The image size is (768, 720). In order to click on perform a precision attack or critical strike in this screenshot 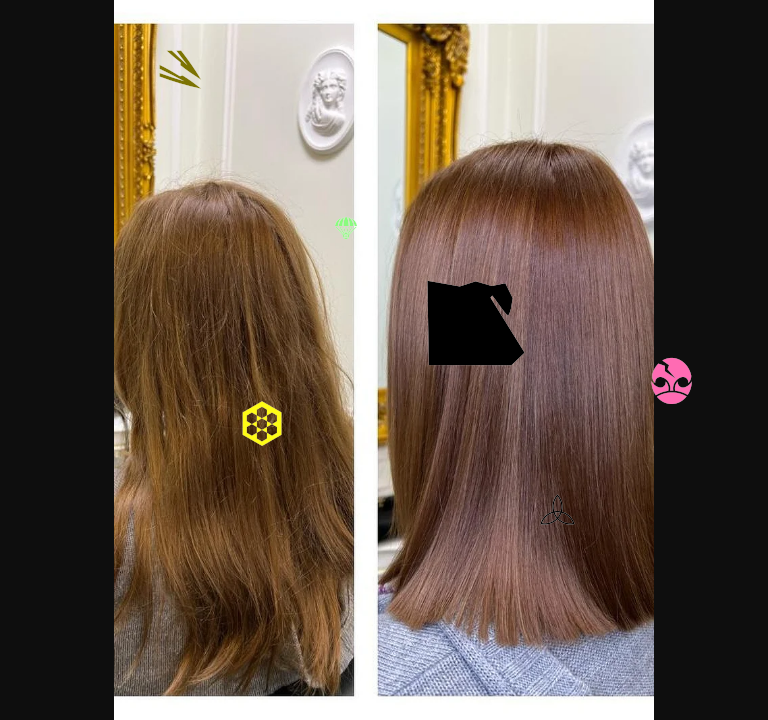, I will do `click(180, 71)`.